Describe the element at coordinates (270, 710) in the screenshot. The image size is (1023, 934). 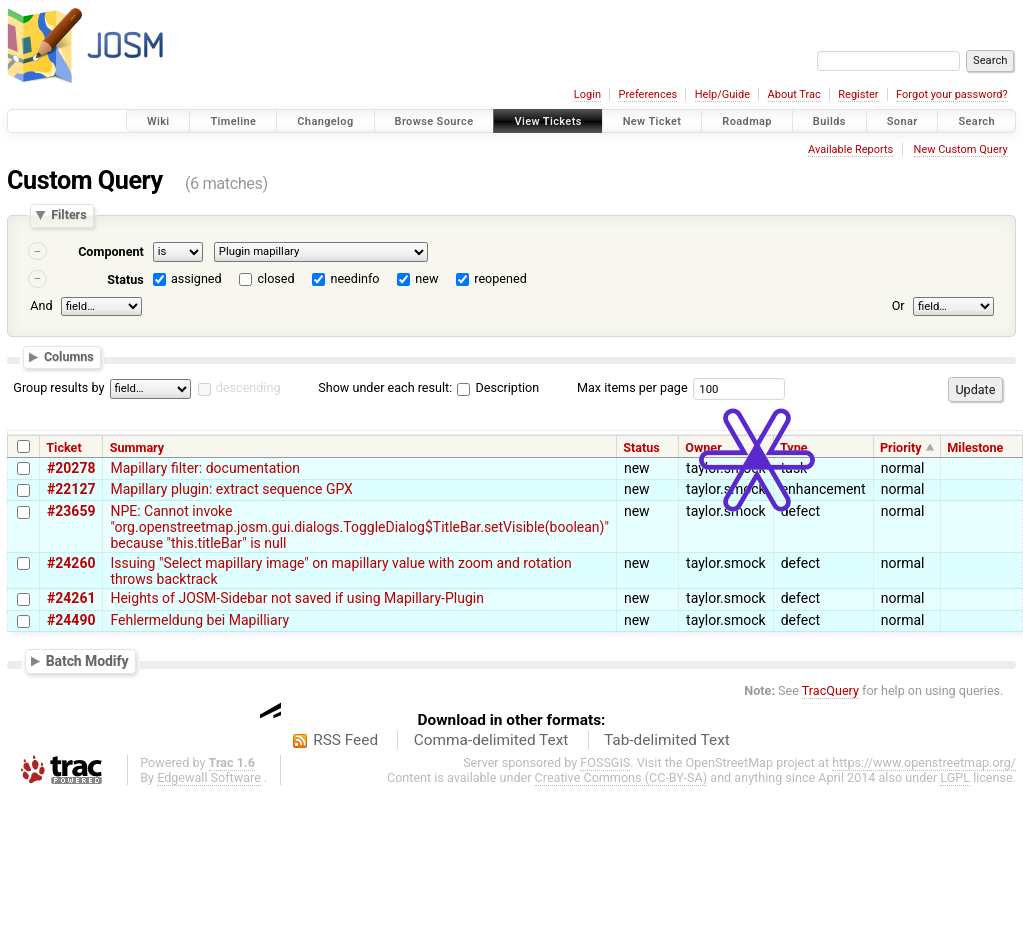
I see `APM Terminals company logo` at that location.